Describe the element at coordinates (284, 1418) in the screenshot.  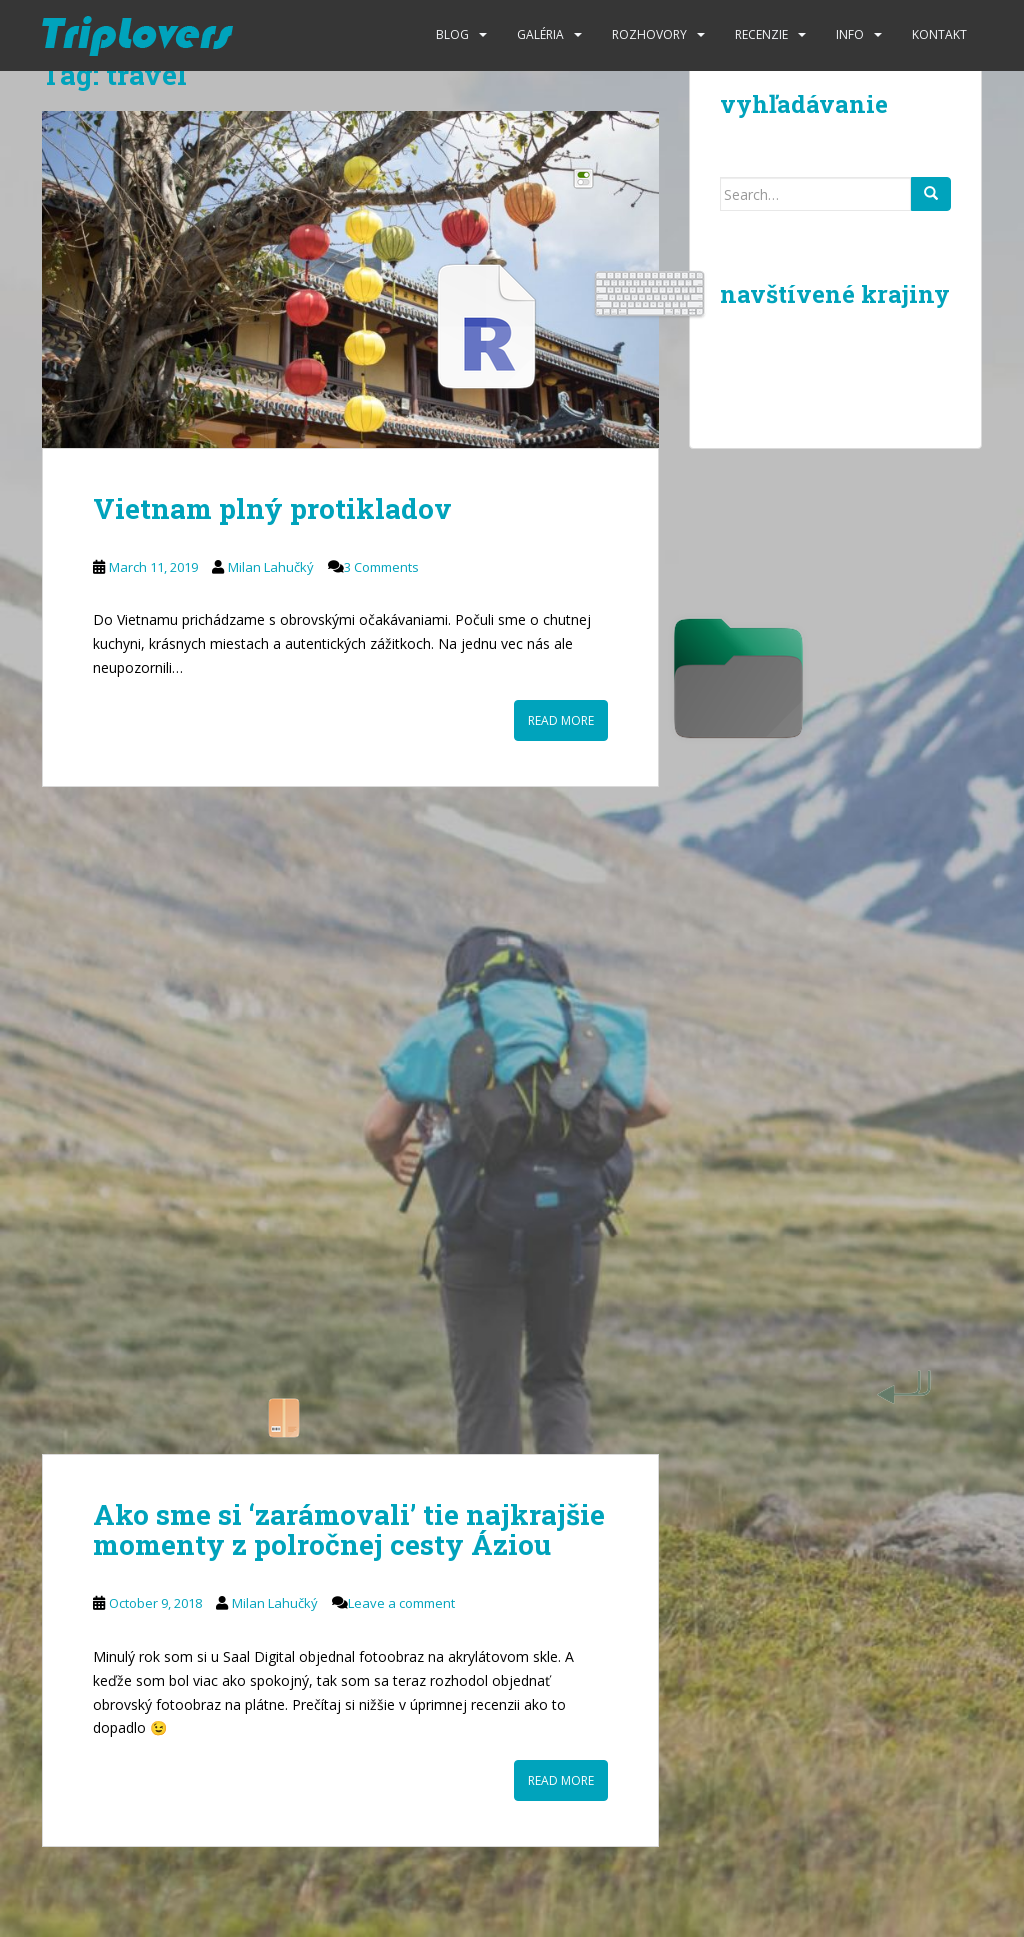
I see `a compressed archive or package file` at that location.